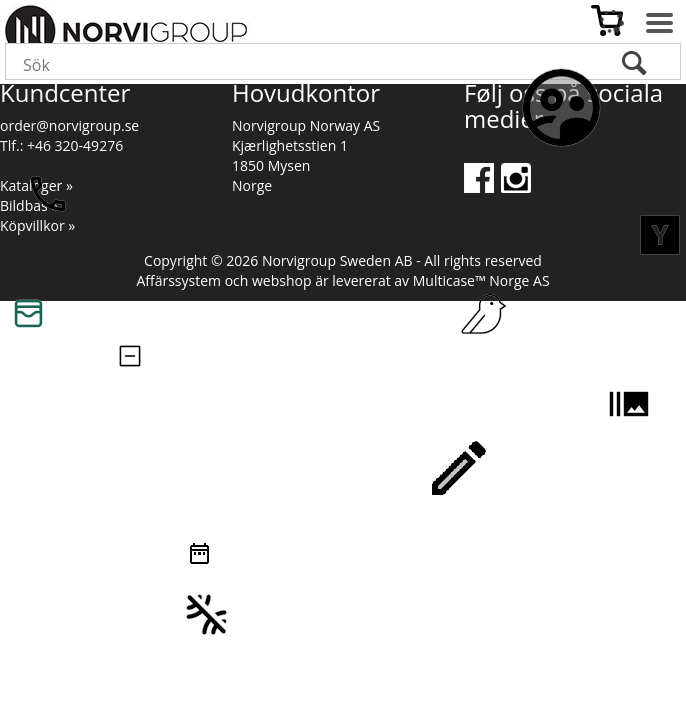  I want to click on disable light leak effects in photo editing, so click(206, 614).